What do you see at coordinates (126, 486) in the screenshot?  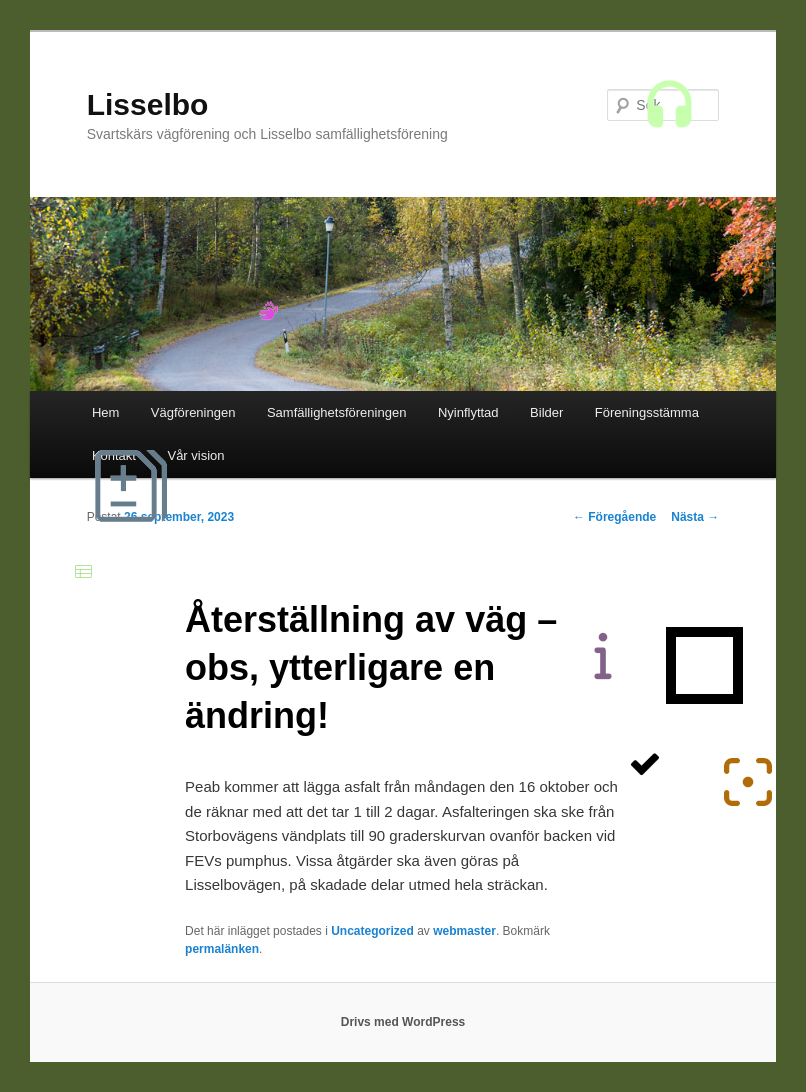 I see `compare multiple files or documents` at bounding box center [126, 486].